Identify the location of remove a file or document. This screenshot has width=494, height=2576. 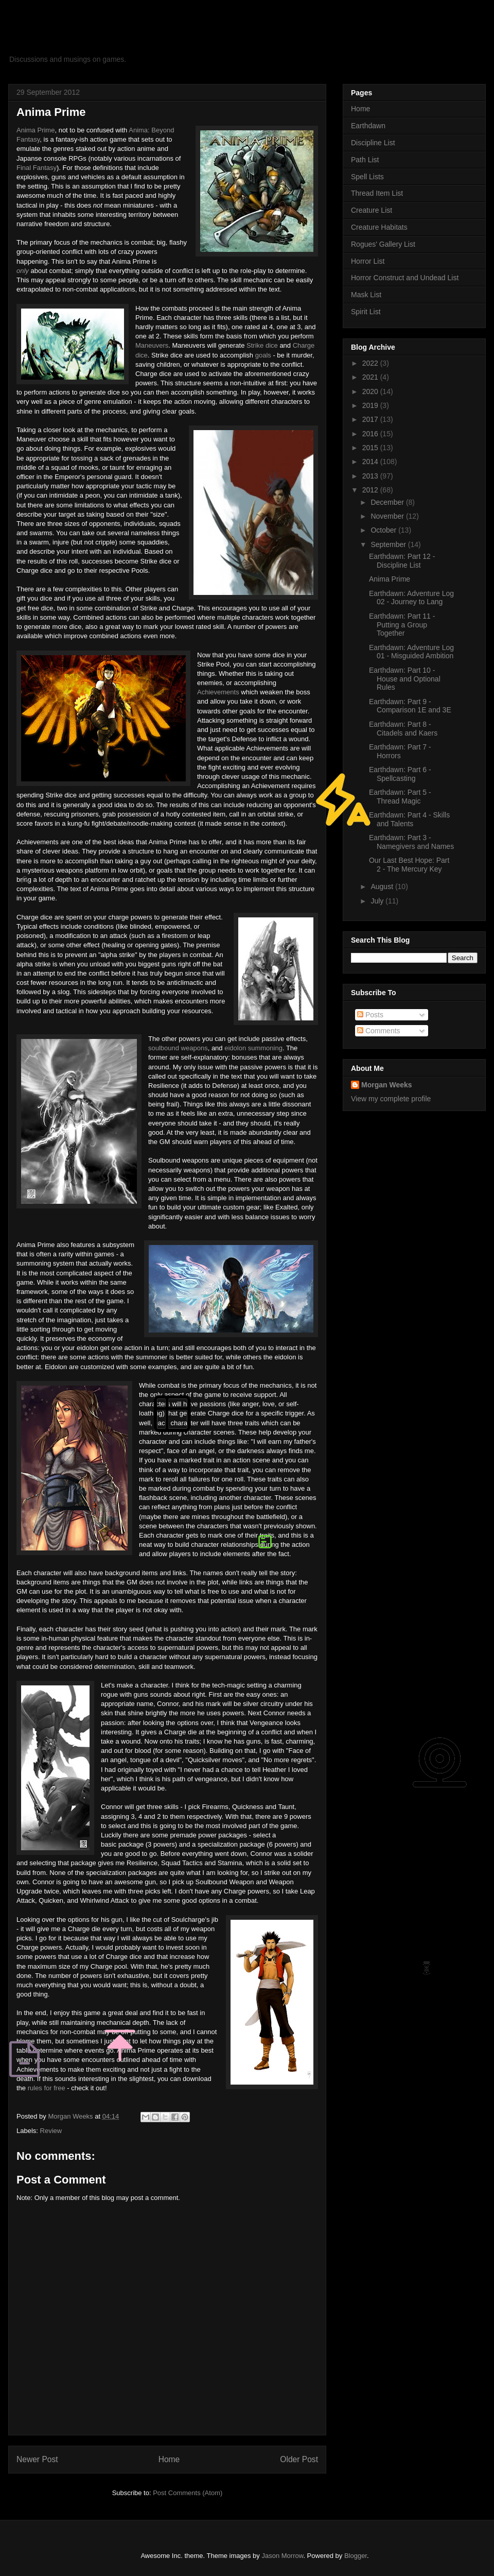
(24, 2059).